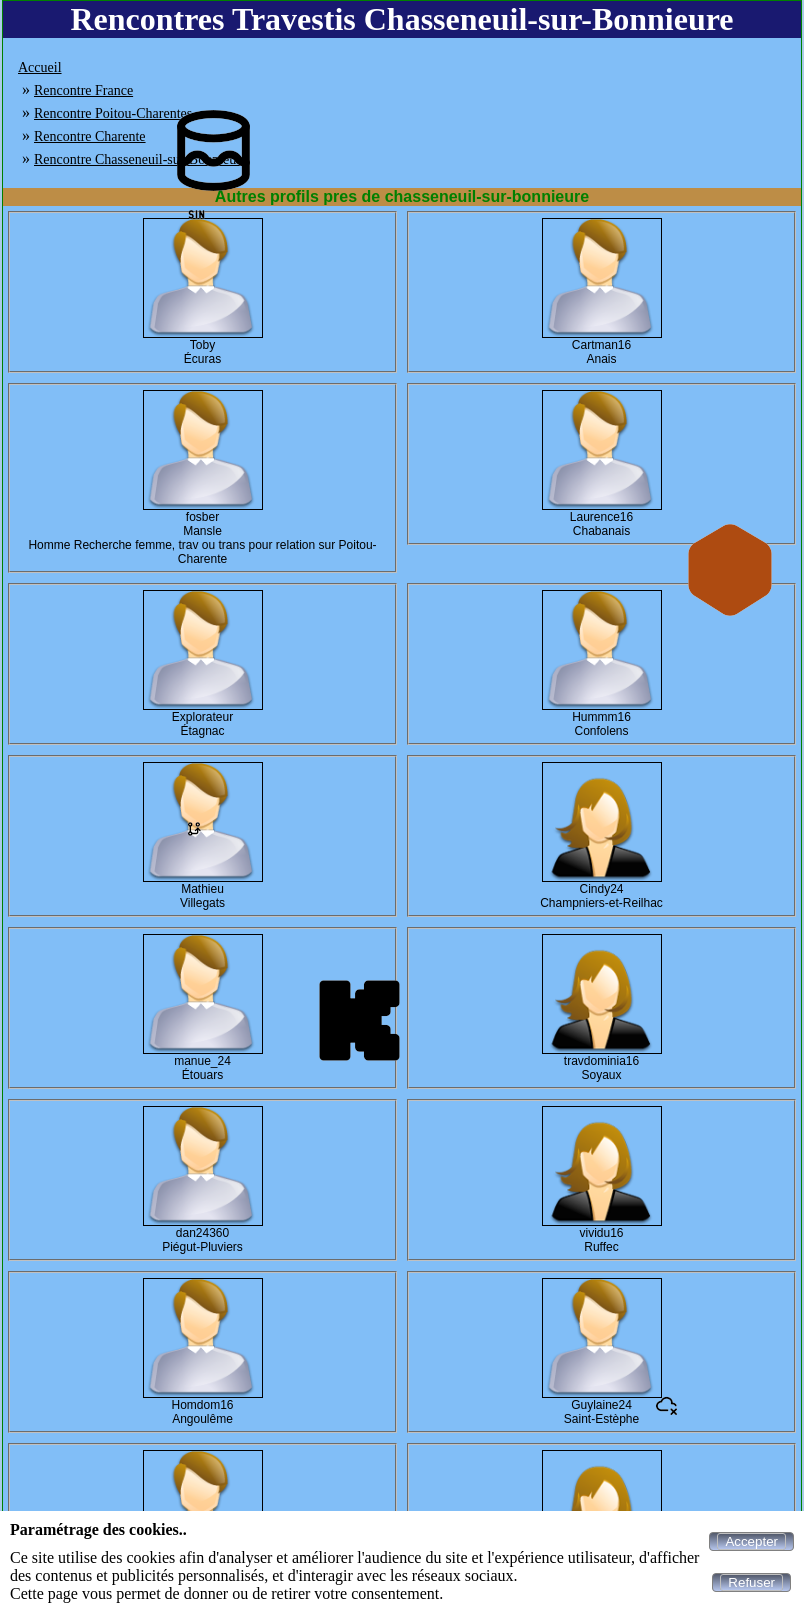 The width and height of the screenshot is (804, 1613). I want to click on indicates a selected or active state, so click(730, 570).